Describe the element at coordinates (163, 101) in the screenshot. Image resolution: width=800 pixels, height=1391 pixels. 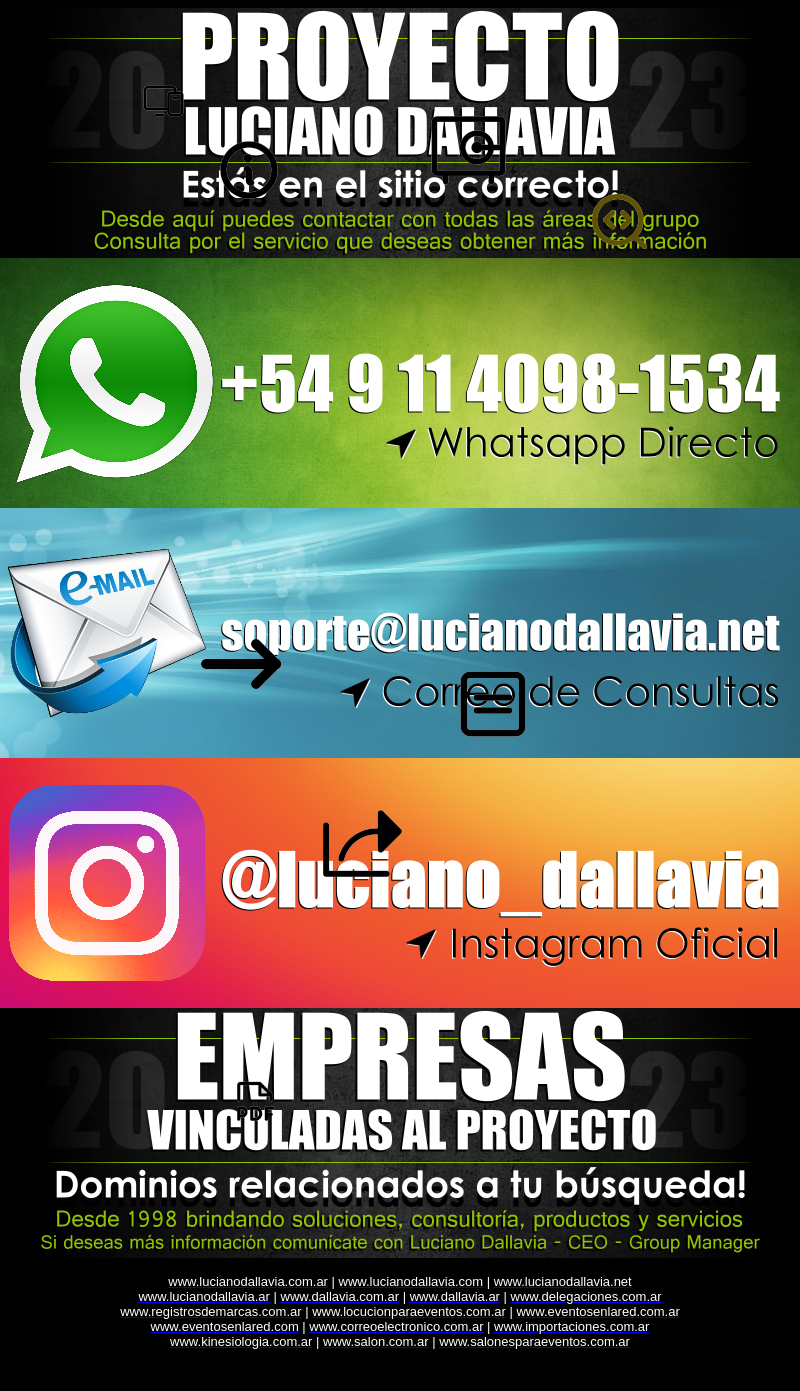
I see `manage connected devices` at that location.